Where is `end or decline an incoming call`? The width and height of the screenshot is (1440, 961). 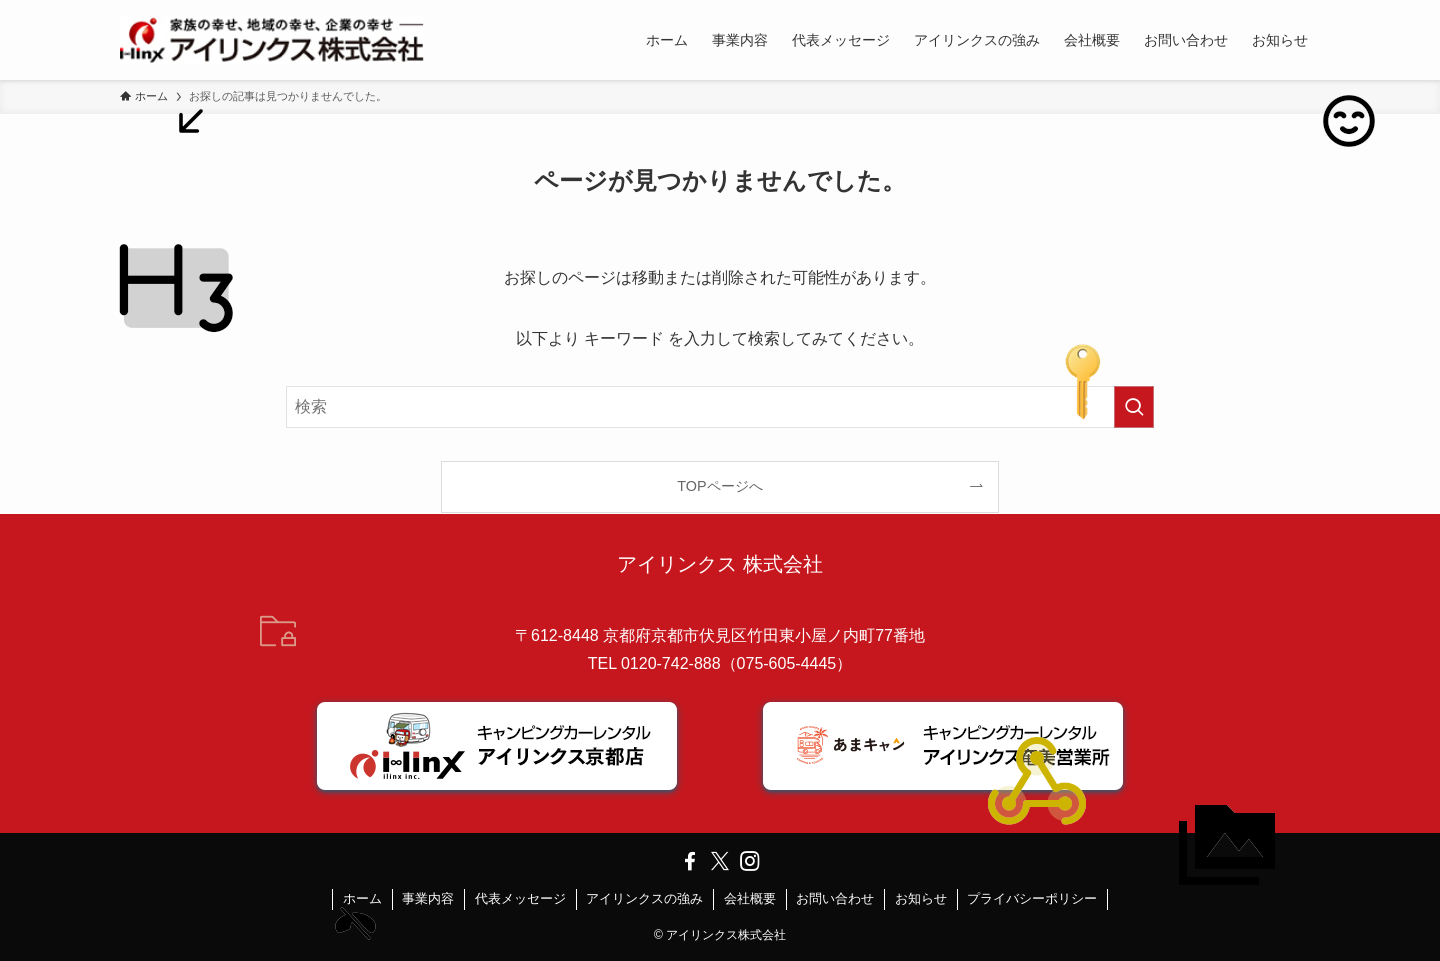 end or decline an incoming call is located at coordinates (355, 923).